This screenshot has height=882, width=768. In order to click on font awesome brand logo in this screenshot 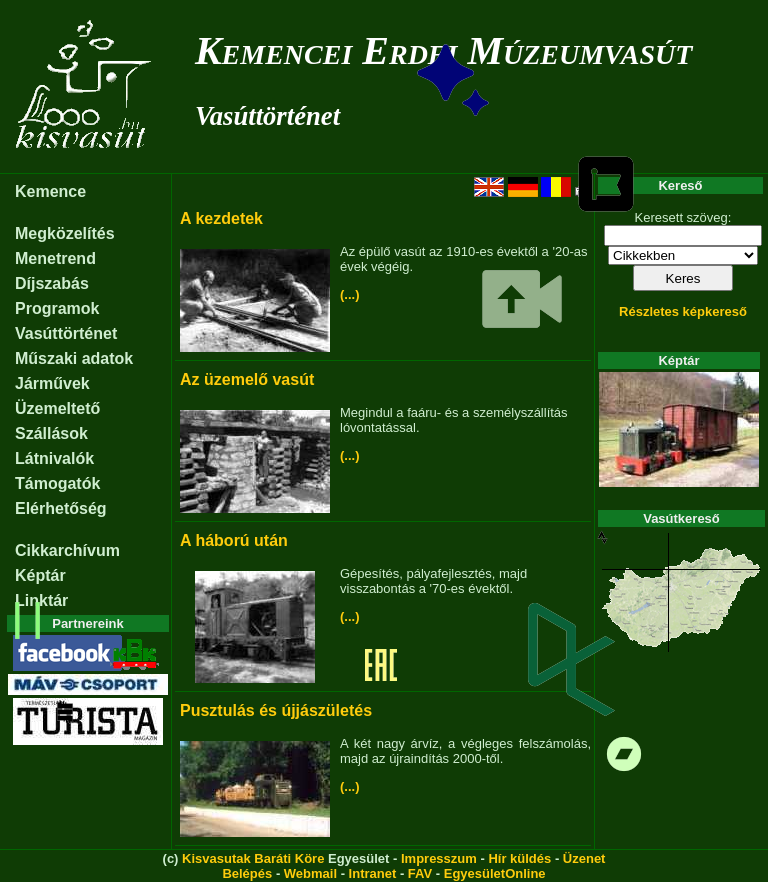, I will do `click(606, 184)`.